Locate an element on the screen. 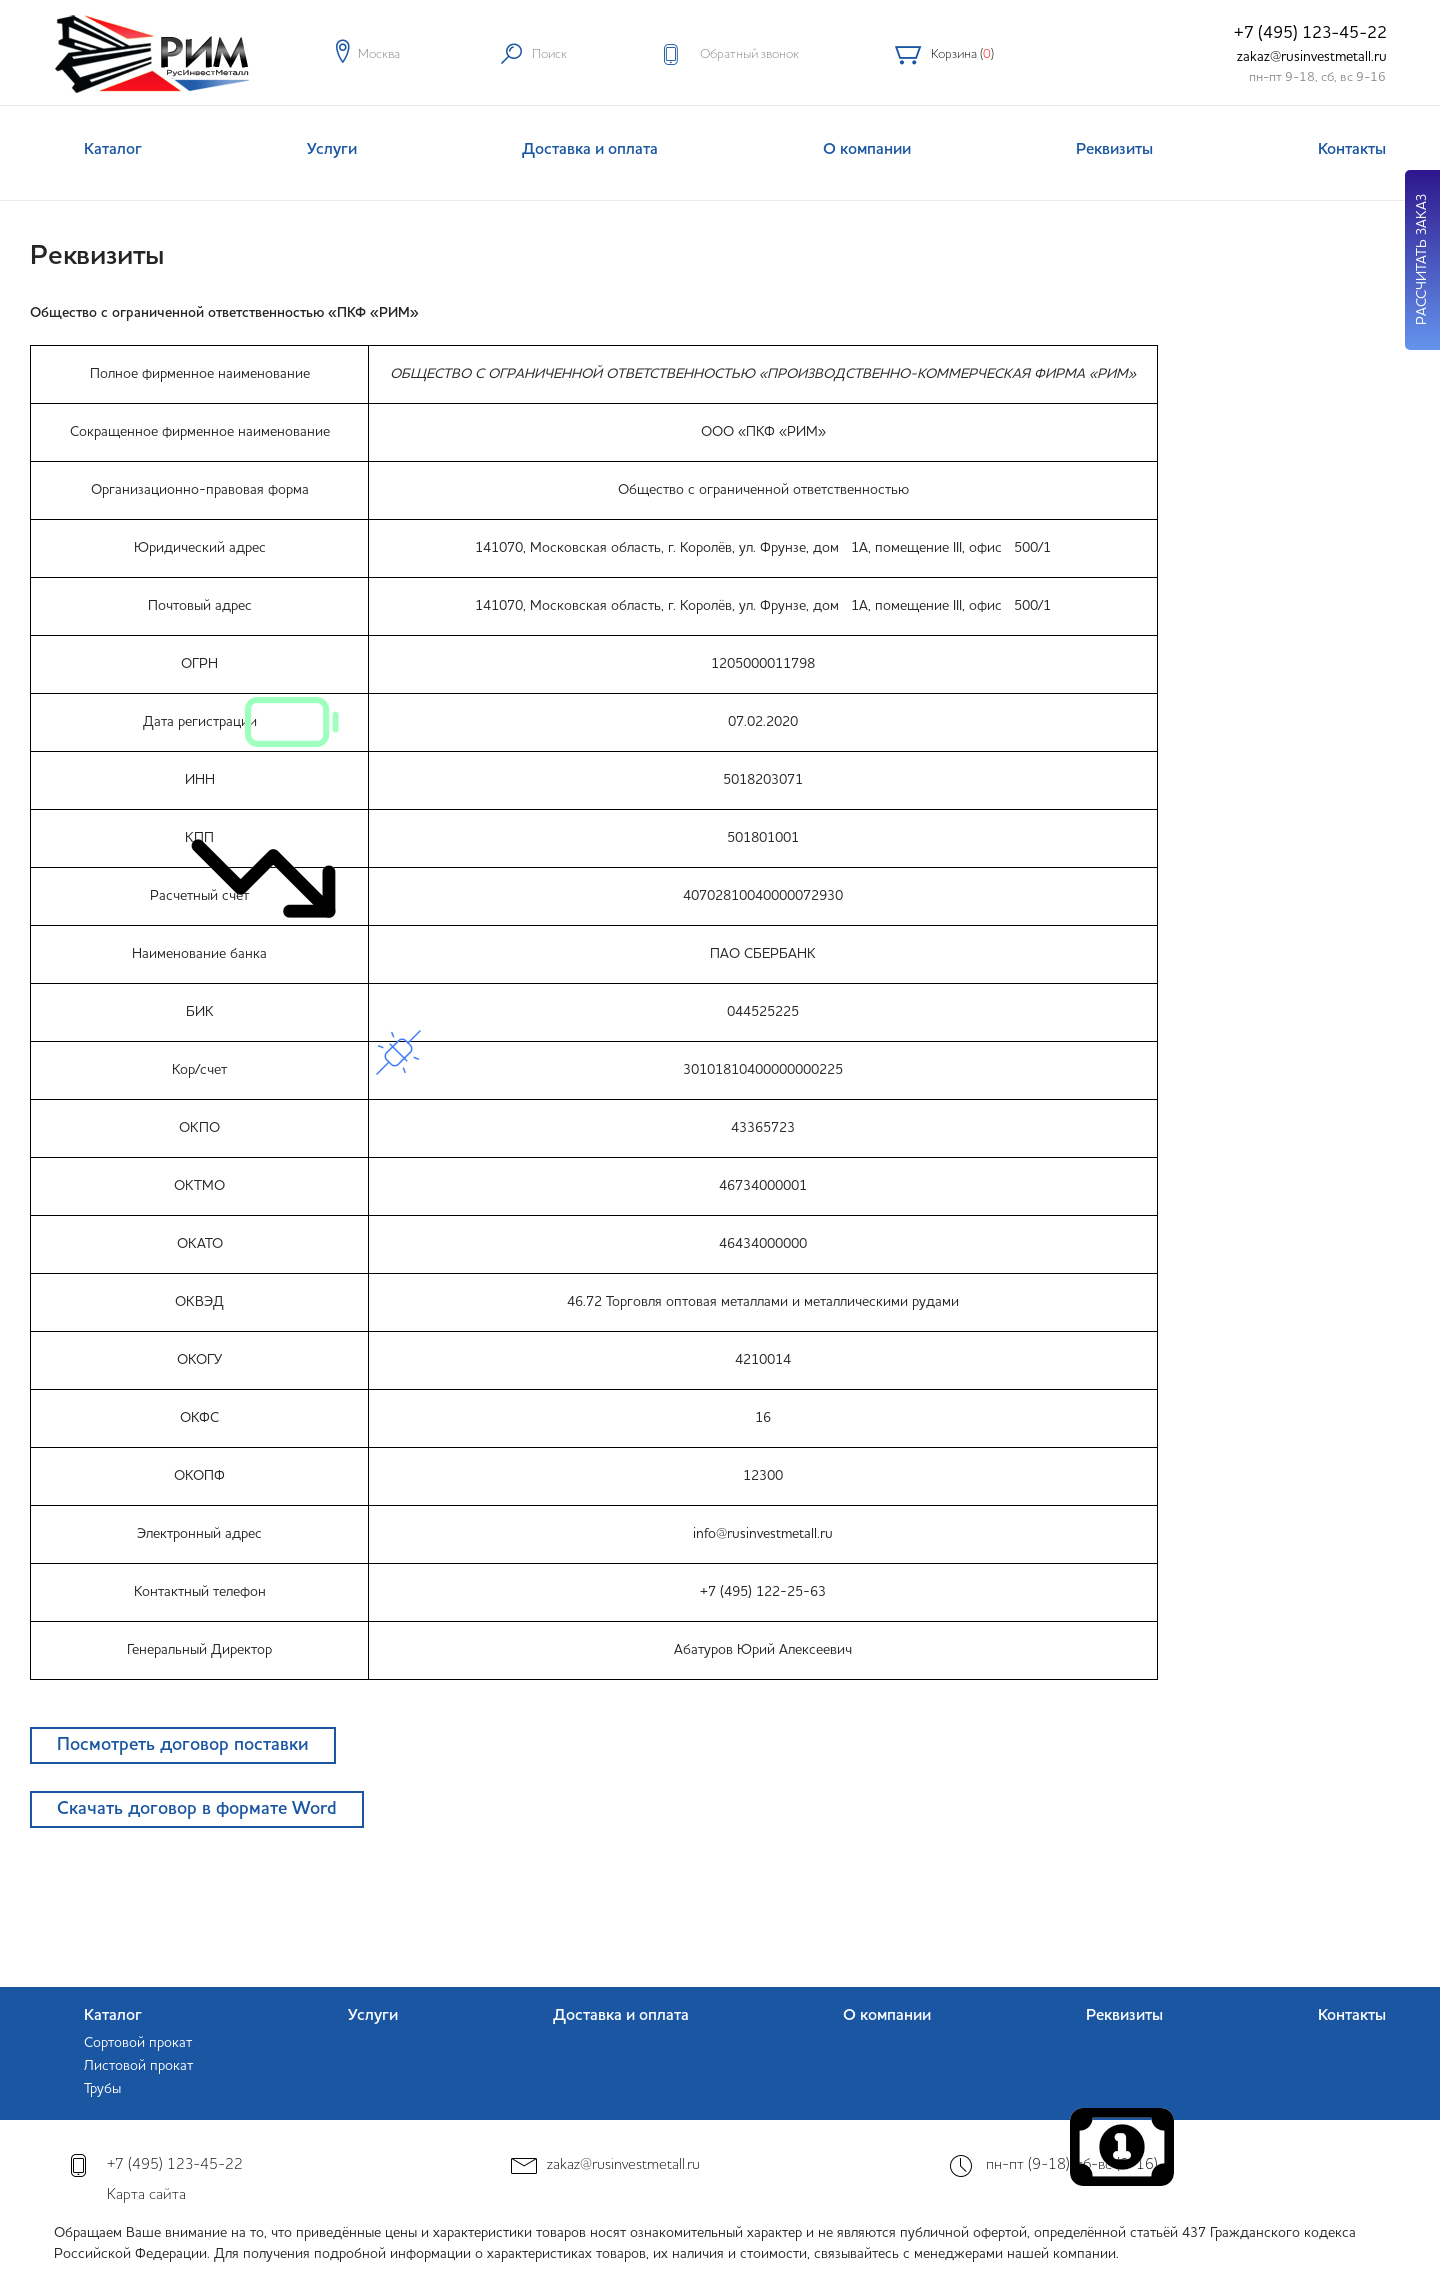 Image resolution: width=1440 pixels, height=2286 pixels. indicates battery is completely drained is located at coordinates (292, 722).